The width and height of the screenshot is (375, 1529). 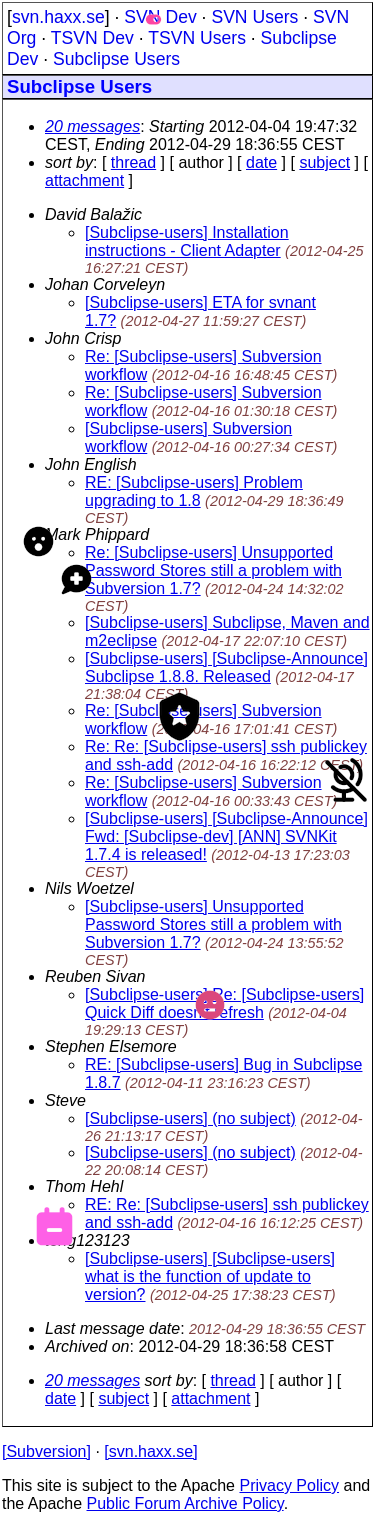 I want to click on indicates a surprise or unexpected event notification, so click(x=38, y=541).